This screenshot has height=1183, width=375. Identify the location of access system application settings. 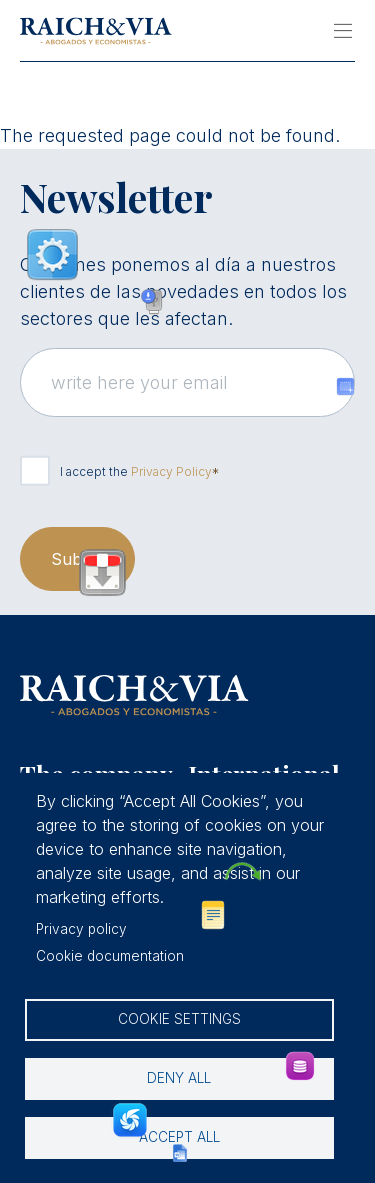
(52, 254).